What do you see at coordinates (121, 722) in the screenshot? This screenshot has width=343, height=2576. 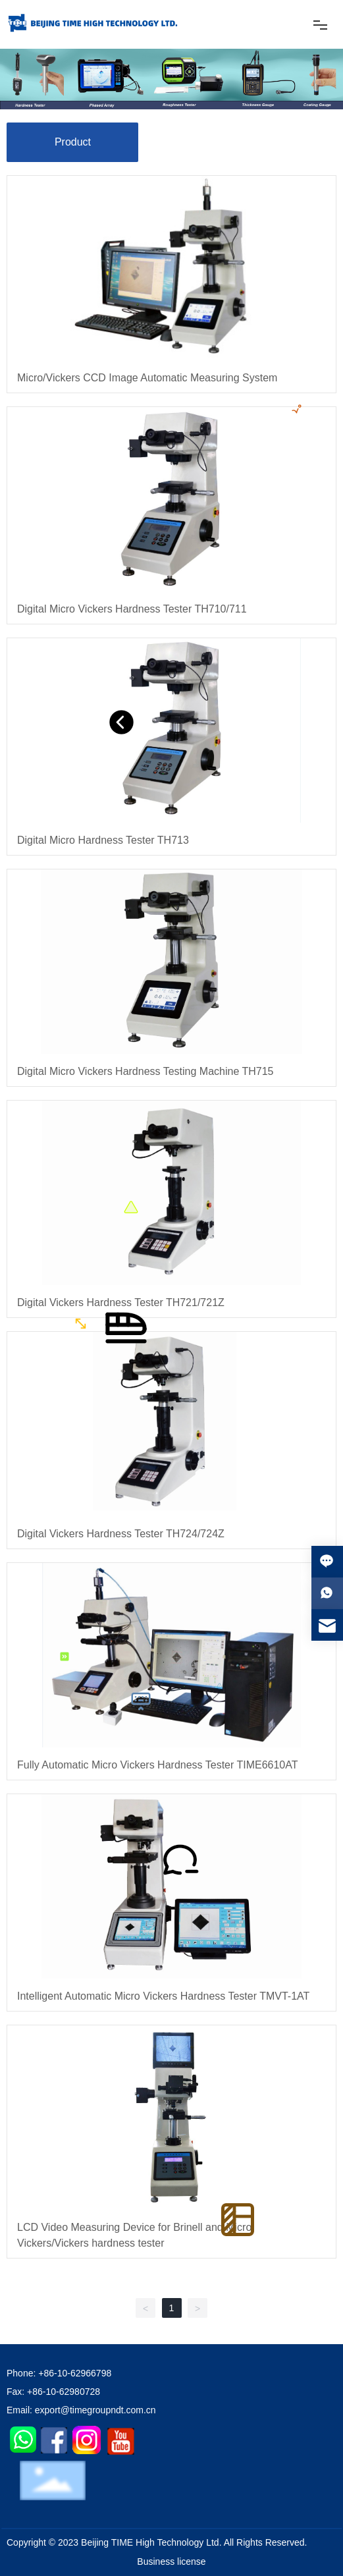 I see `go back to the previous screen` at bounding box center [121, 722].